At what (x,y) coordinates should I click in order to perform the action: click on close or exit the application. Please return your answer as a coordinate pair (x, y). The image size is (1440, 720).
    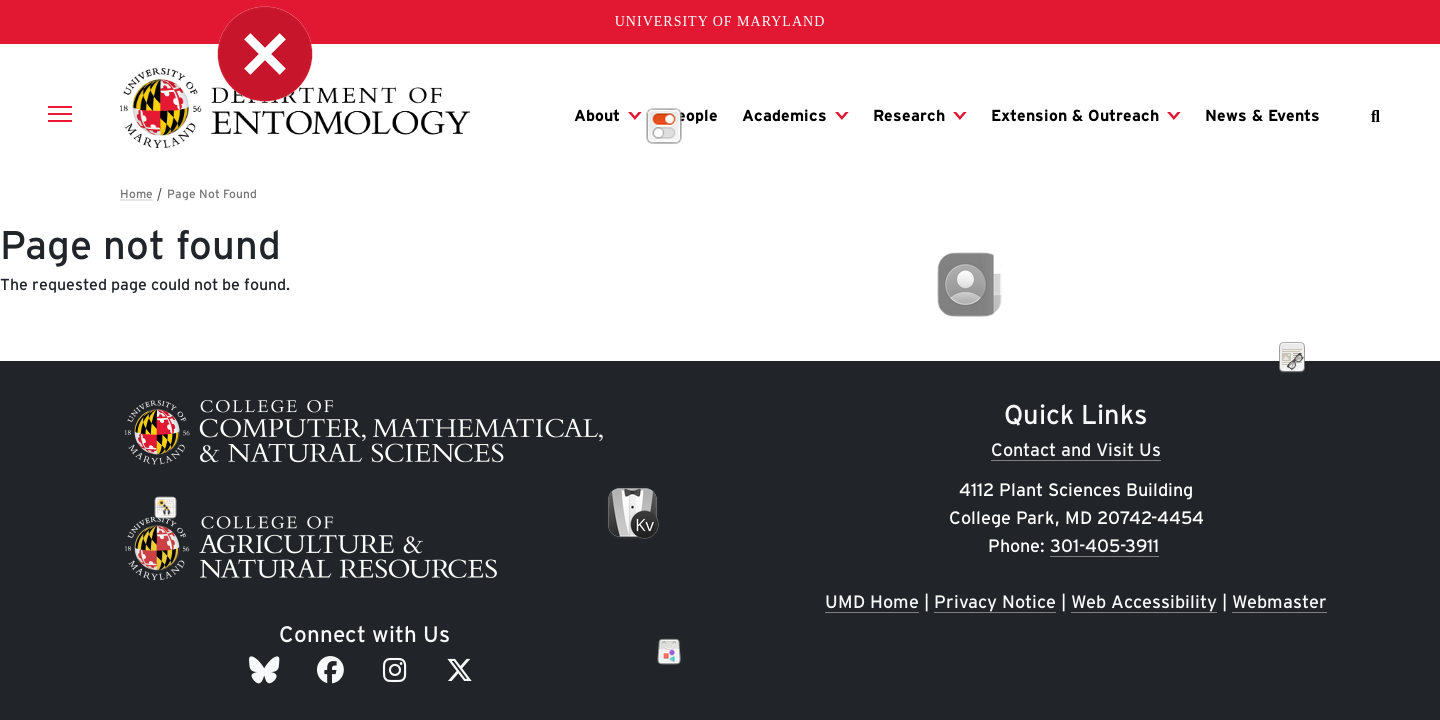
    Looking at the image, I should click on (265, 54).